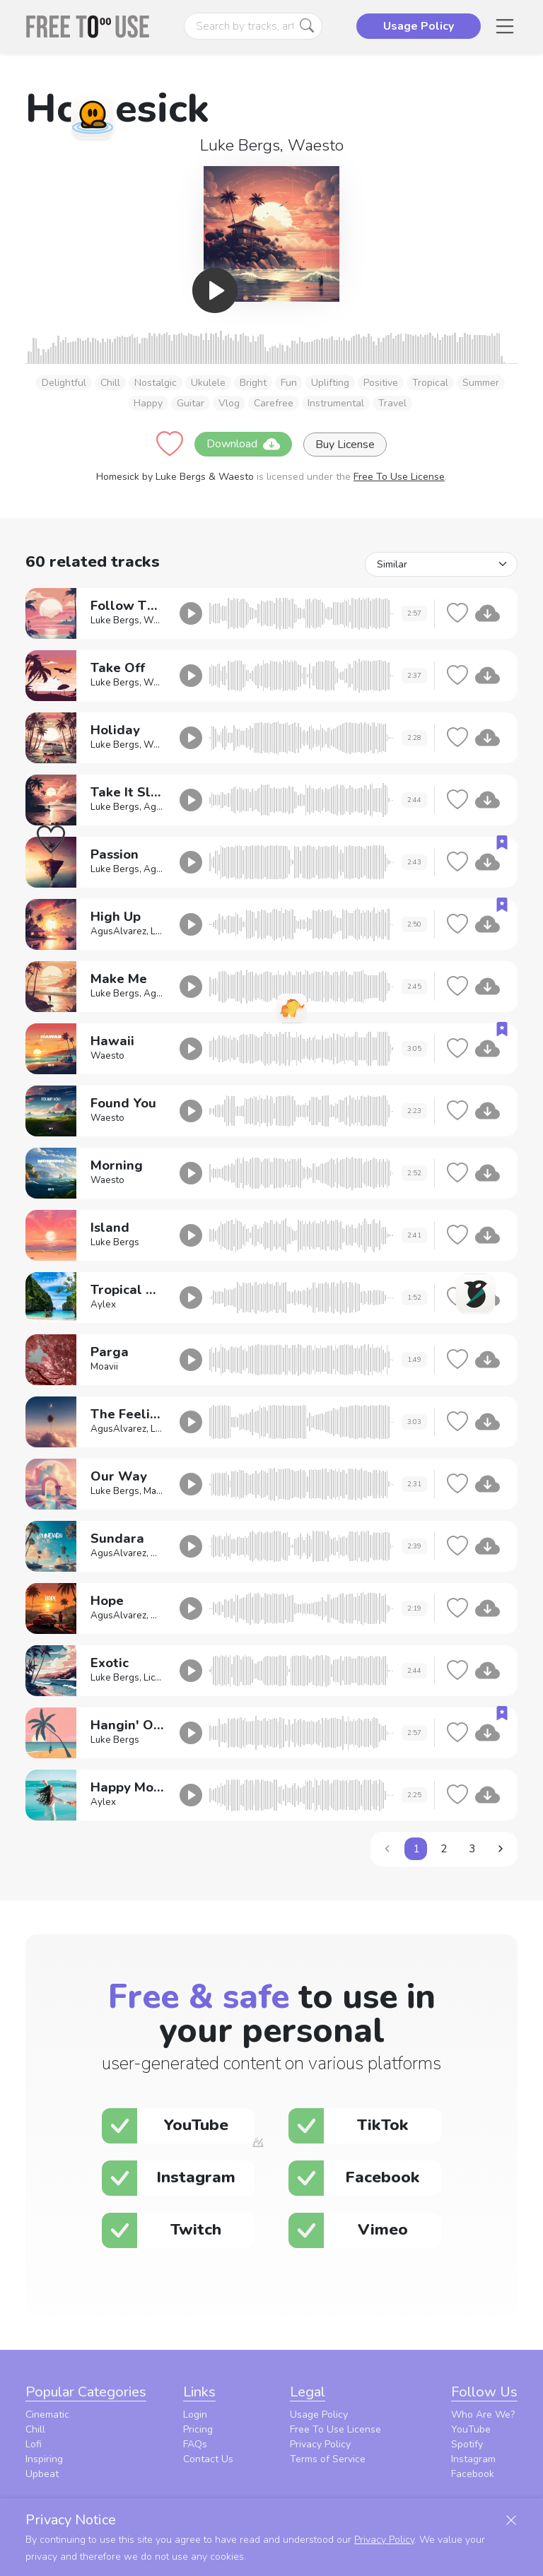 The width and height of the screenshot is (543, 2576). What do you see at coordinates (475, 1293) in the screenshot?
I see `open orca slicer 3d printing software` at bounding box center [475, 1293].